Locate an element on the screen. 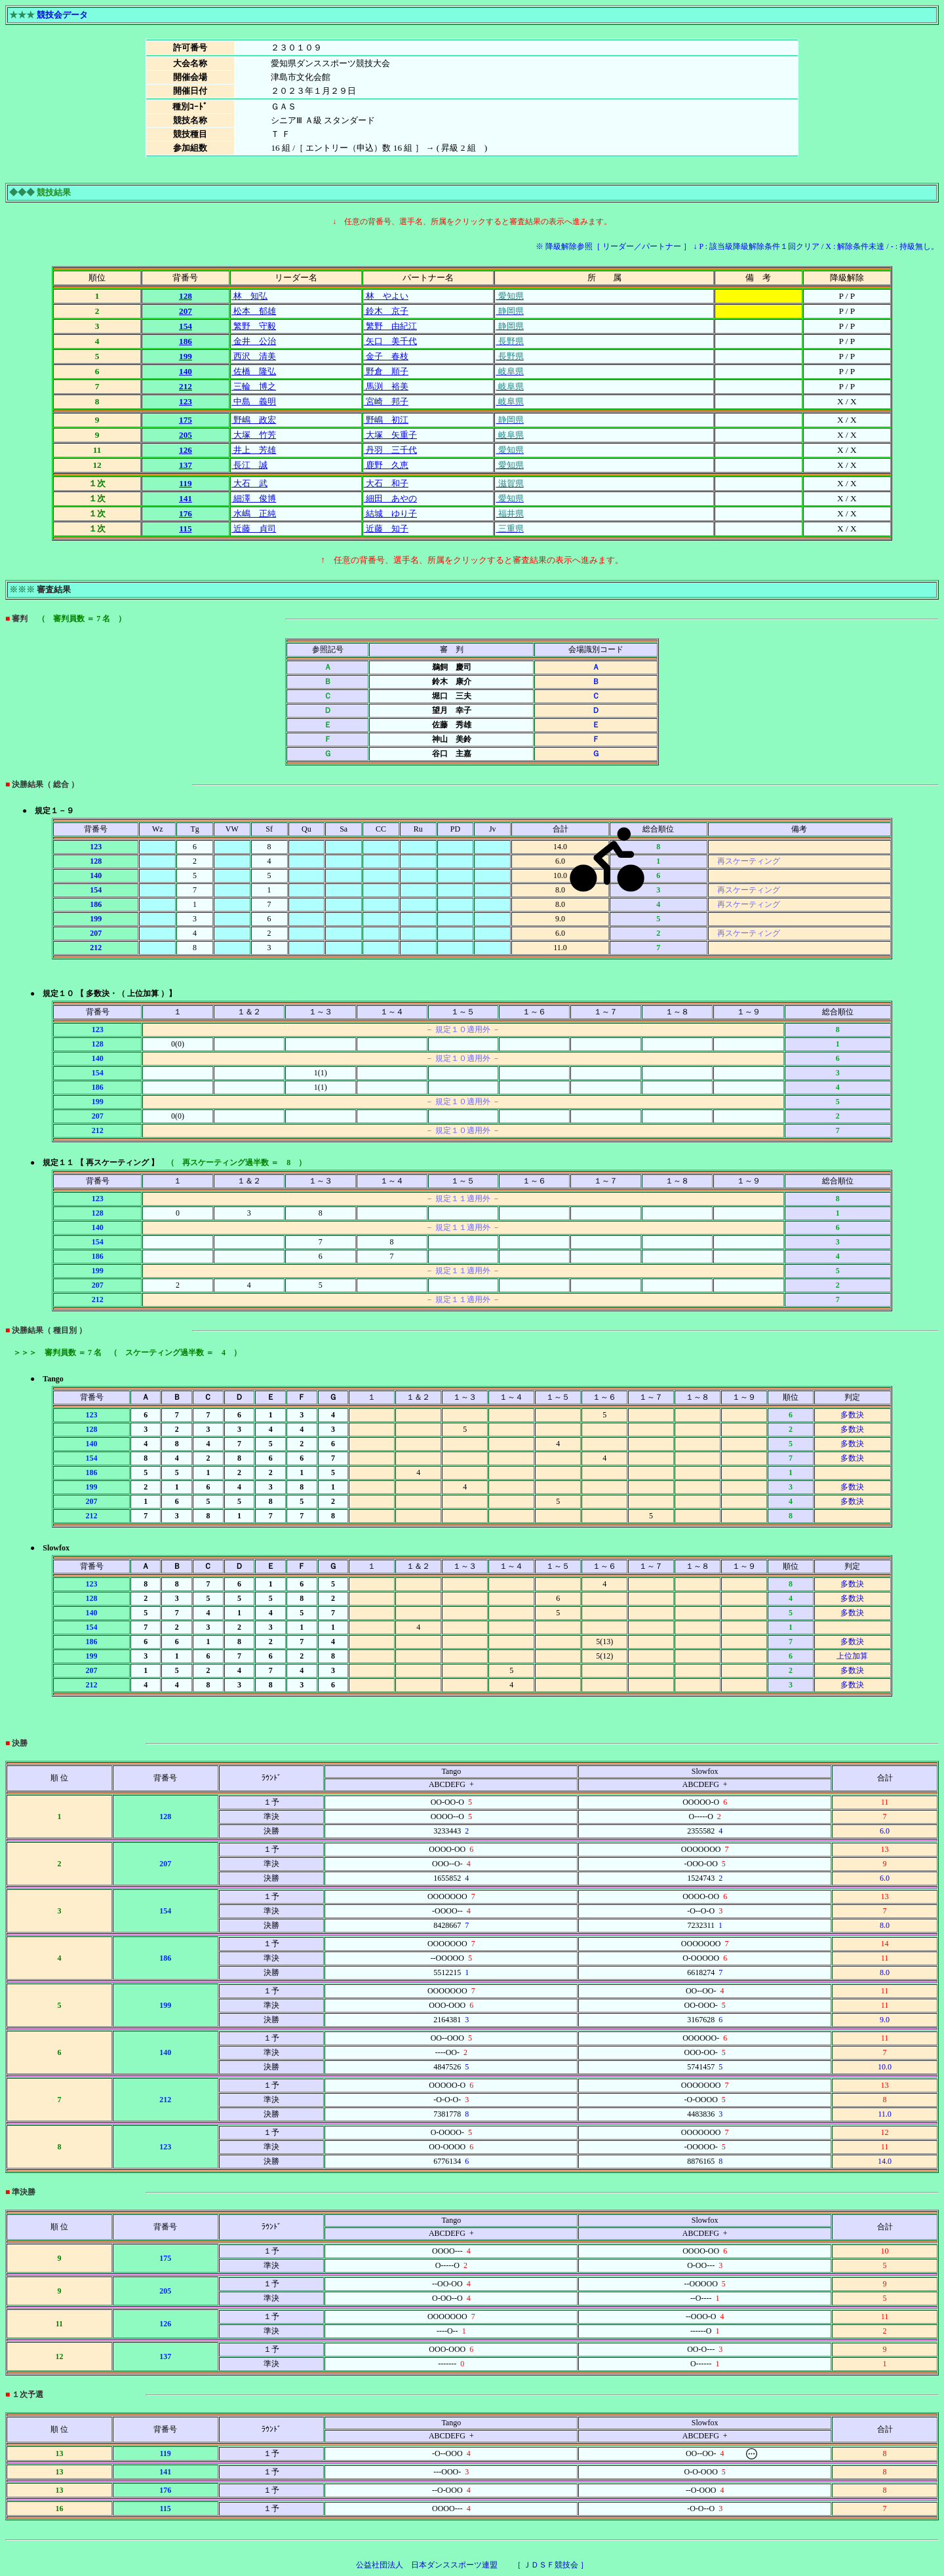  select cycling as your transportation mode is located at coordinates (607, 858).